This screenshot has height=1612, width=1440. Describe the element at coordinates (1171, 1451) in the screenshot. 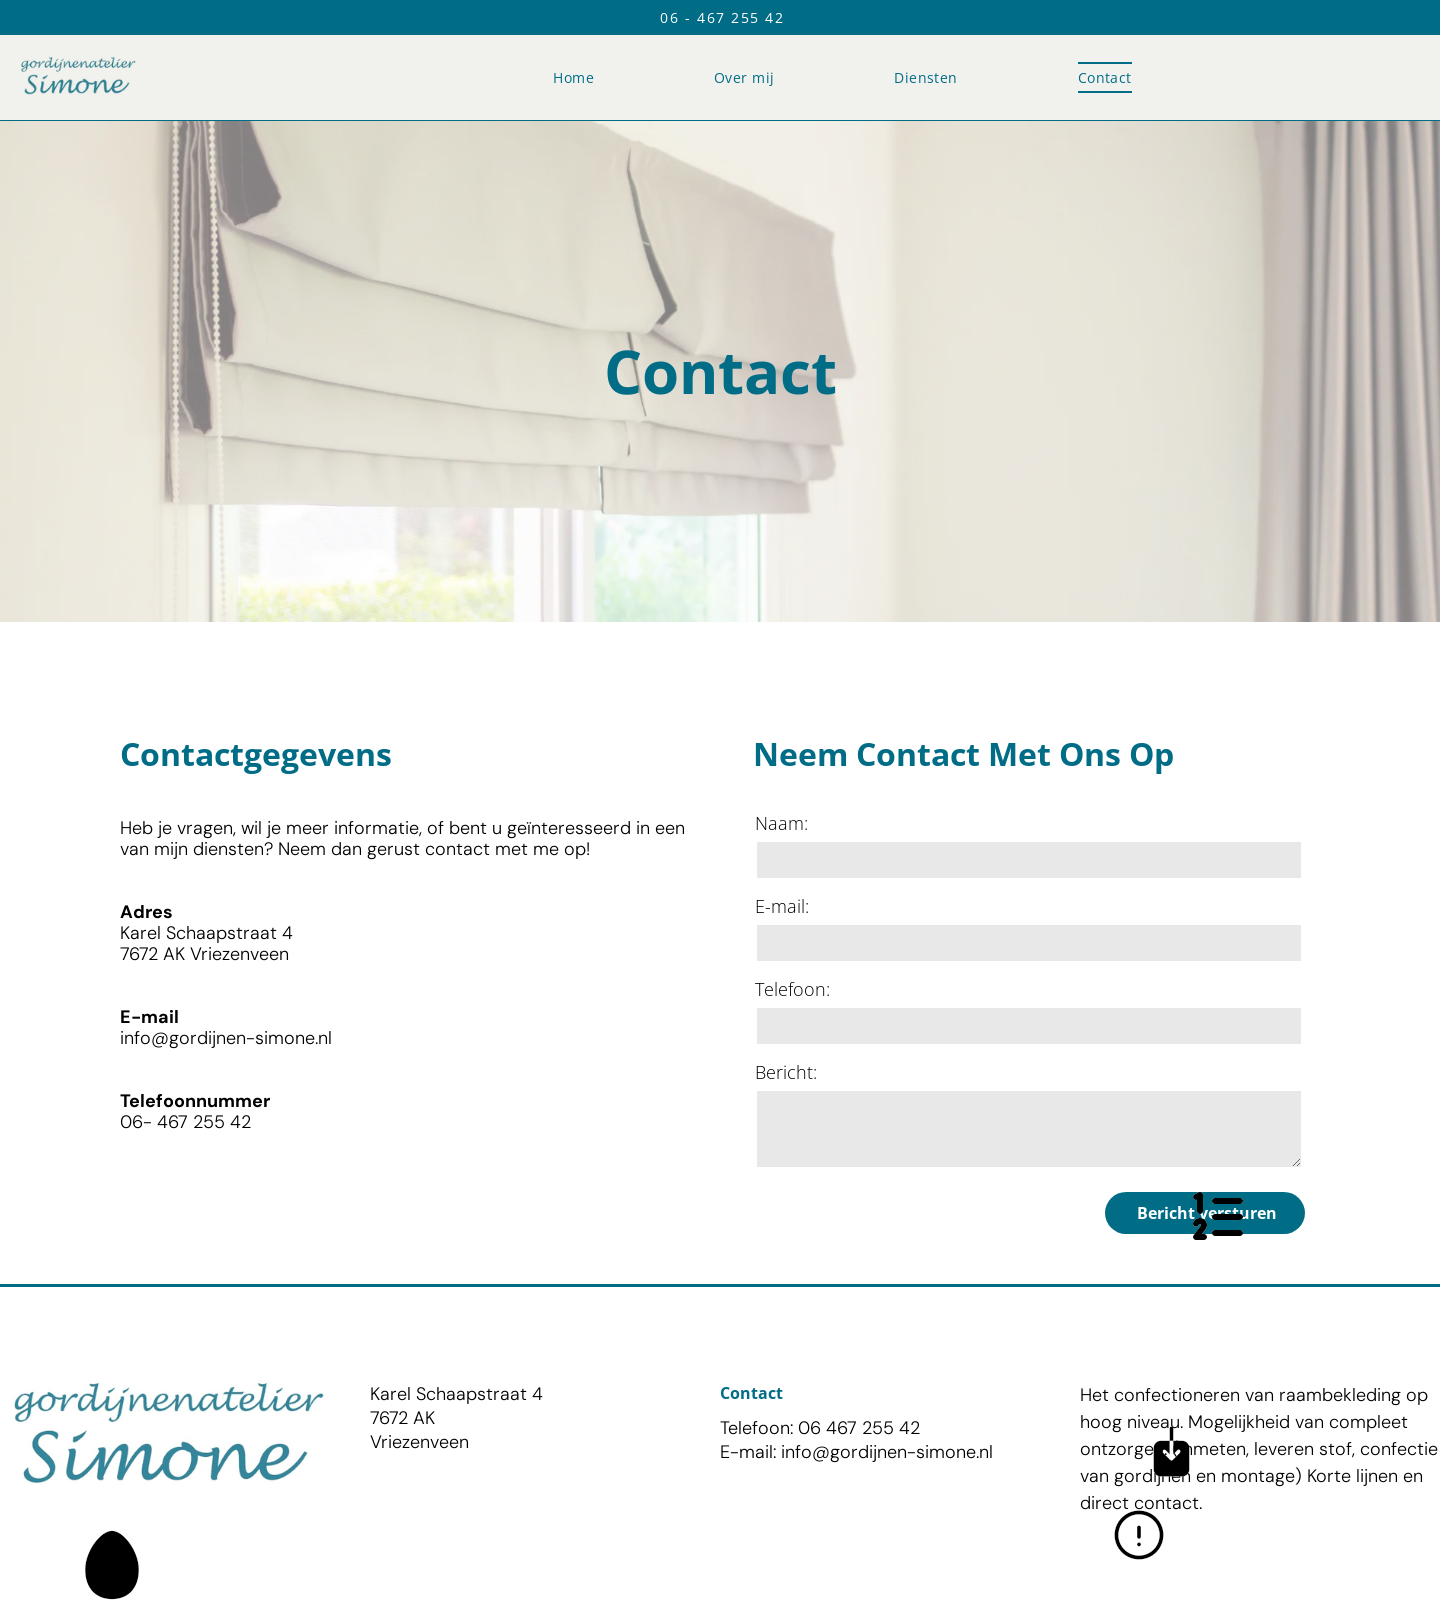

I see `download file to device` at that location.